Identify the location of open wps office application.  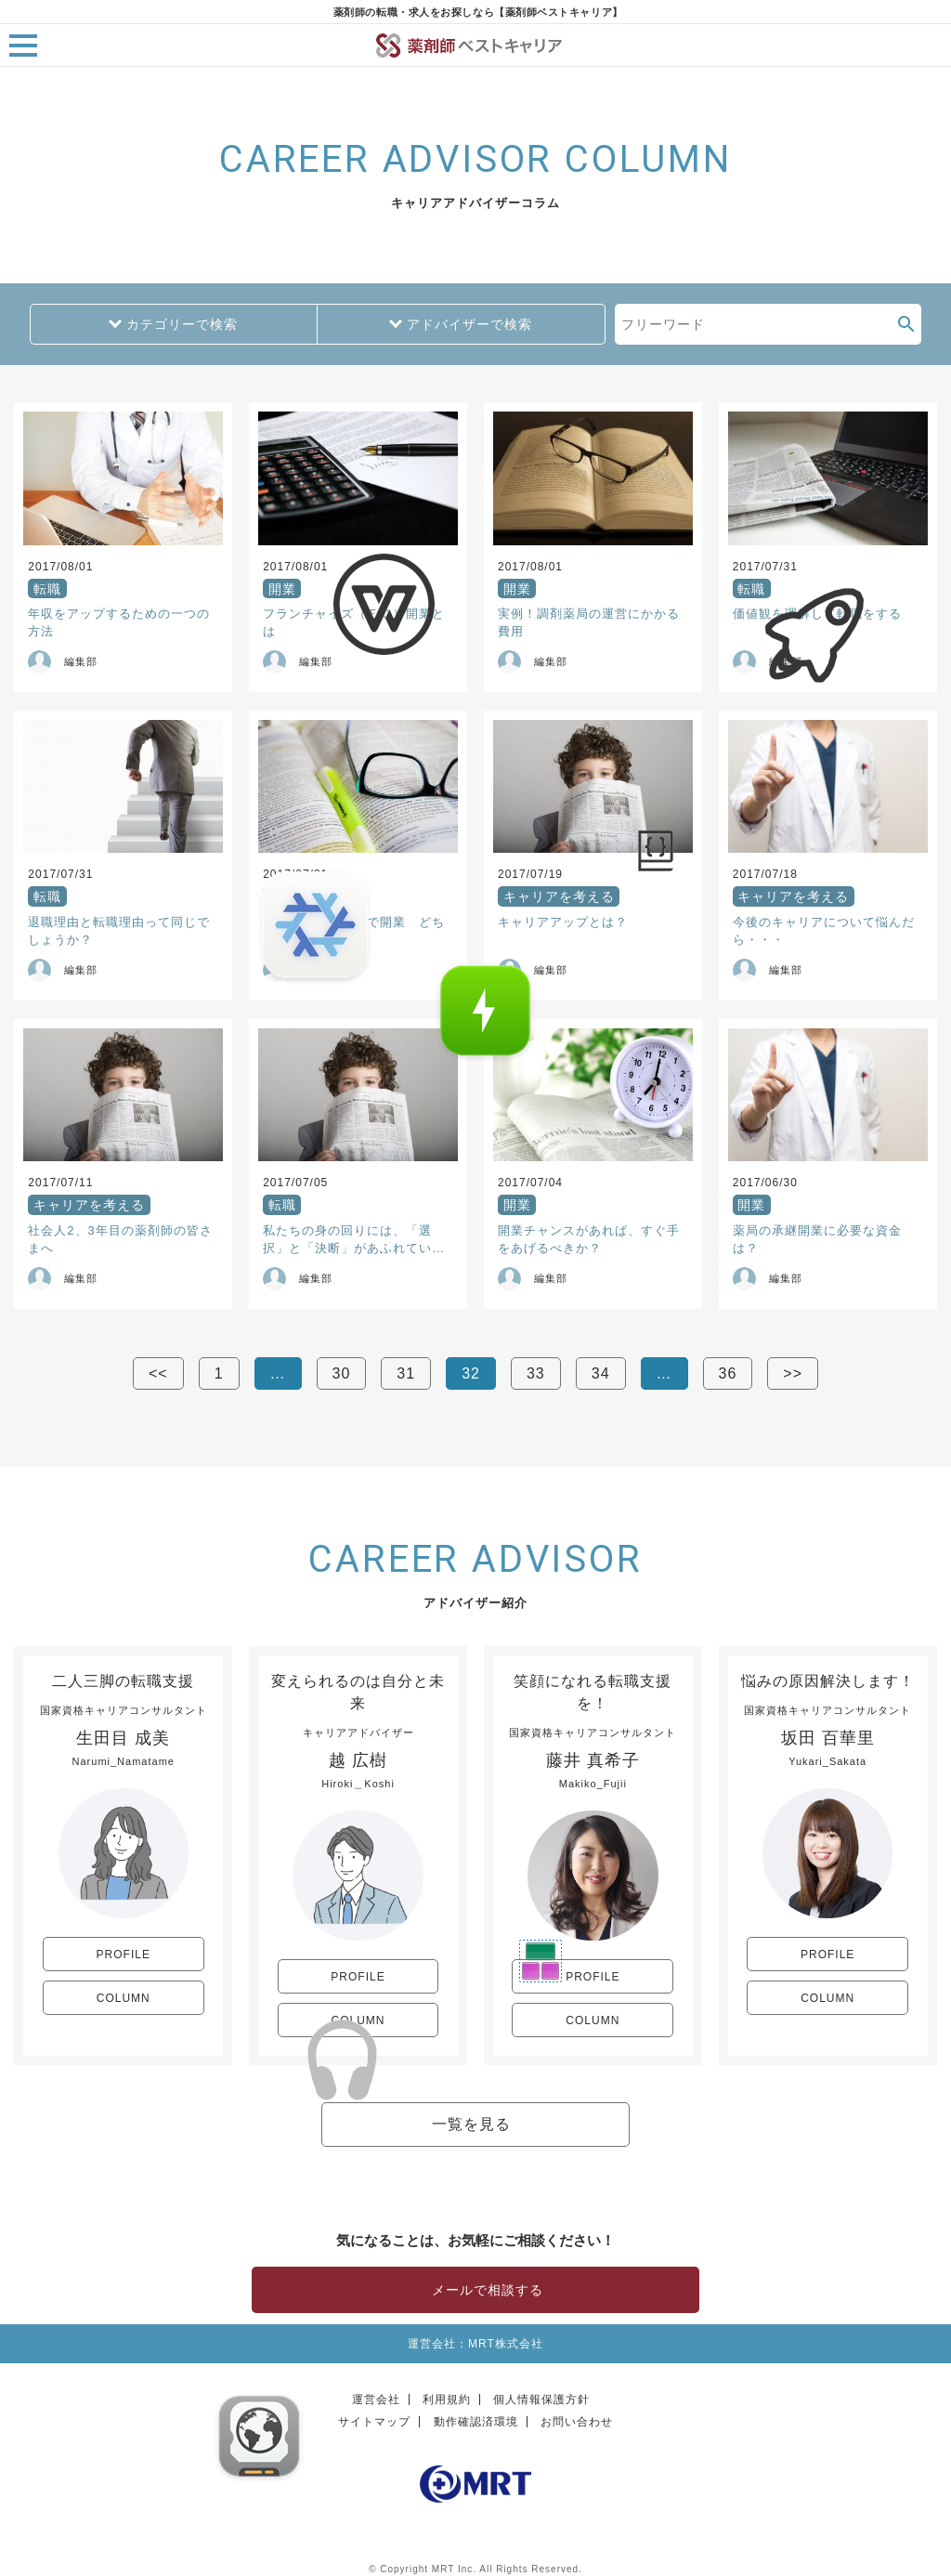
(384, 604).